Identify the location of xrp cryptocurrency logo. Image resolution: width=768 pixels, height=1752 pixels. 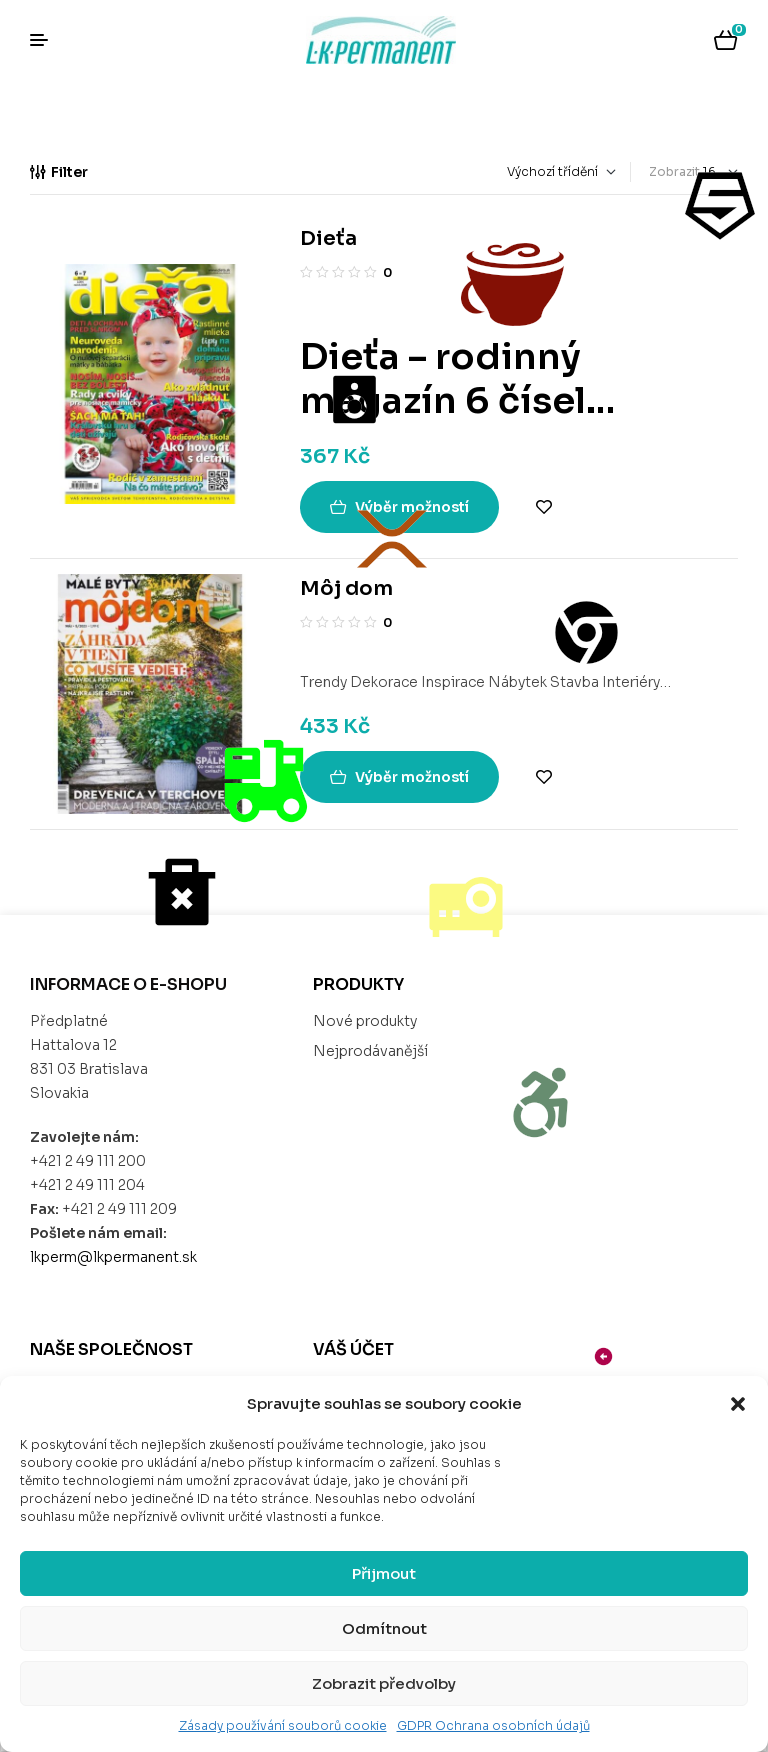
(392, 539).